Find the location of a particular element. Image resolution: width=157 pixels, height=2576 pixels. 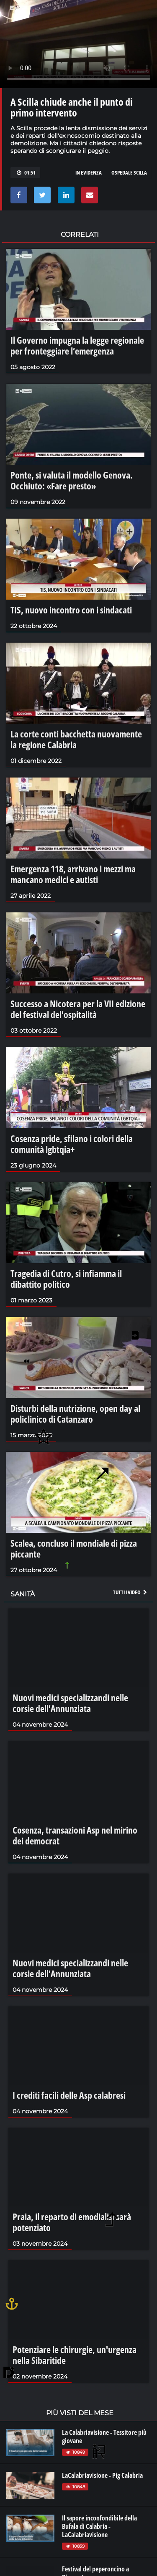

add item to favorites is located at coordinates (44, 1437).